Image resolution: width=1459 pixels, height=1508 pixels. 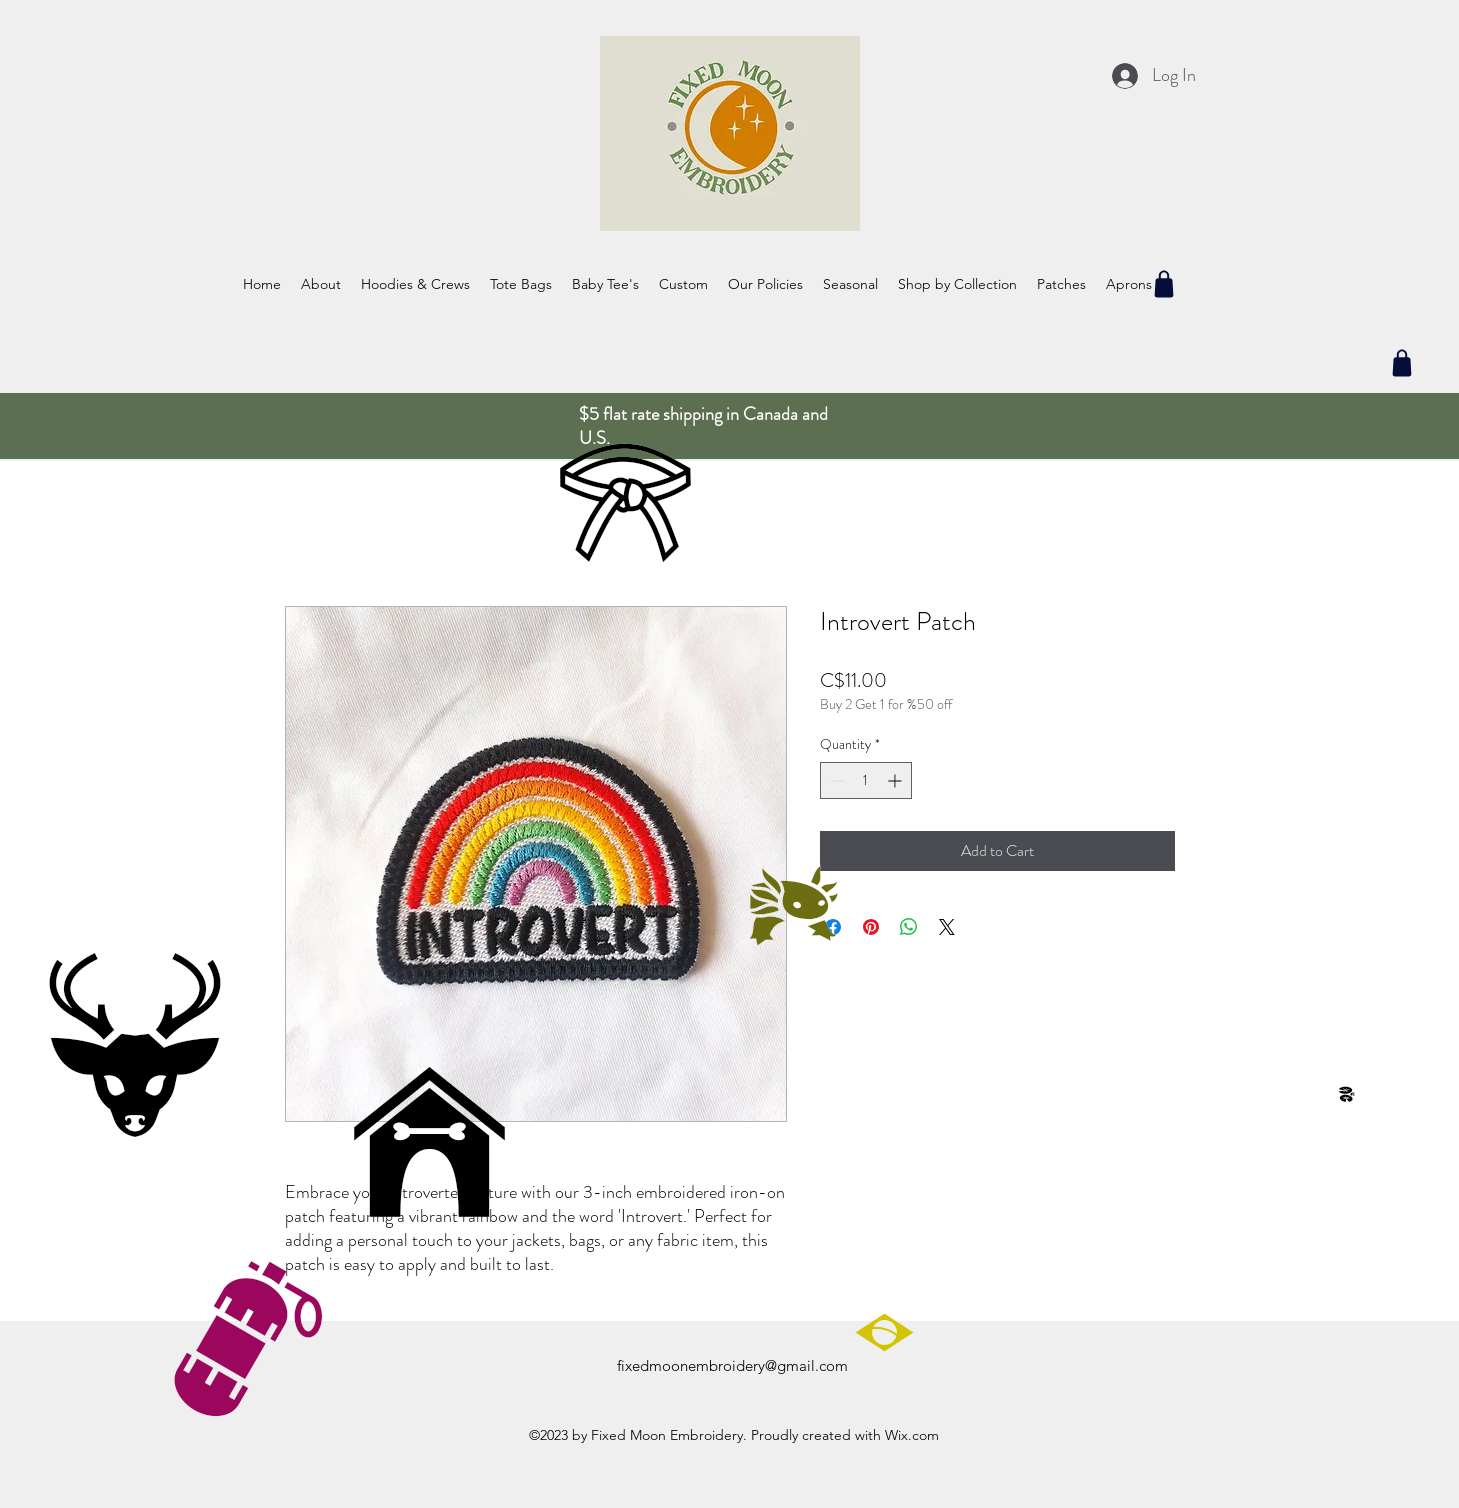 What do you see at coordinates (135, 1045) in the screenshot?
I see `wildlife or hunting game category` at bounding box center [135, 1045].